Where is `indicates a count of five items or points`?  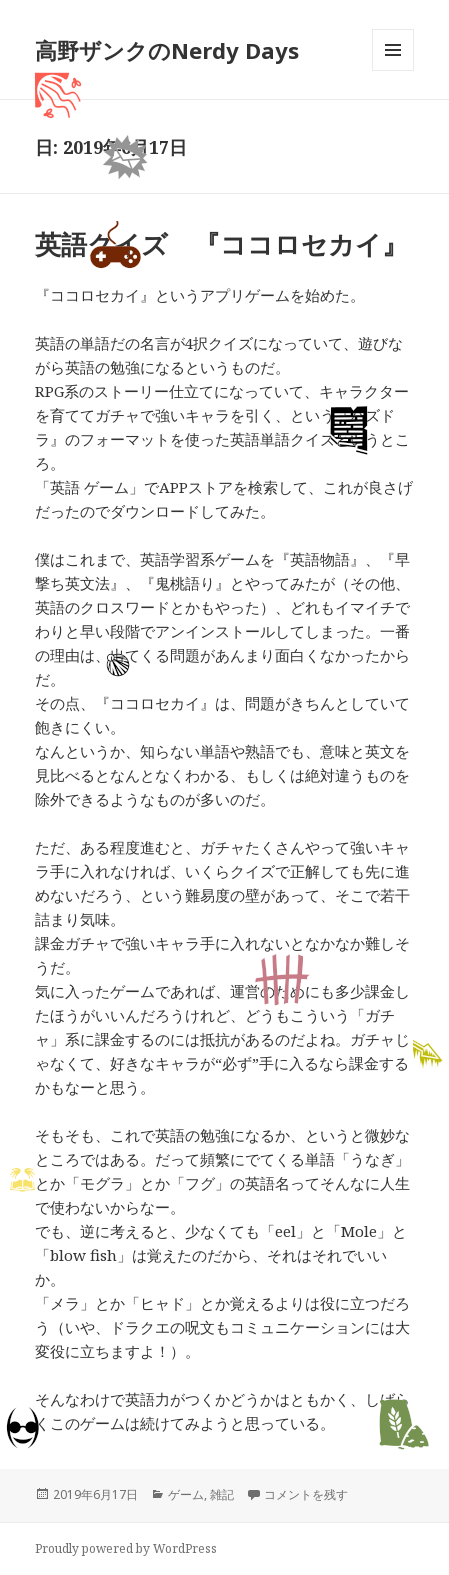 indicates a count of five items or points is located at coordinates (282, 979).